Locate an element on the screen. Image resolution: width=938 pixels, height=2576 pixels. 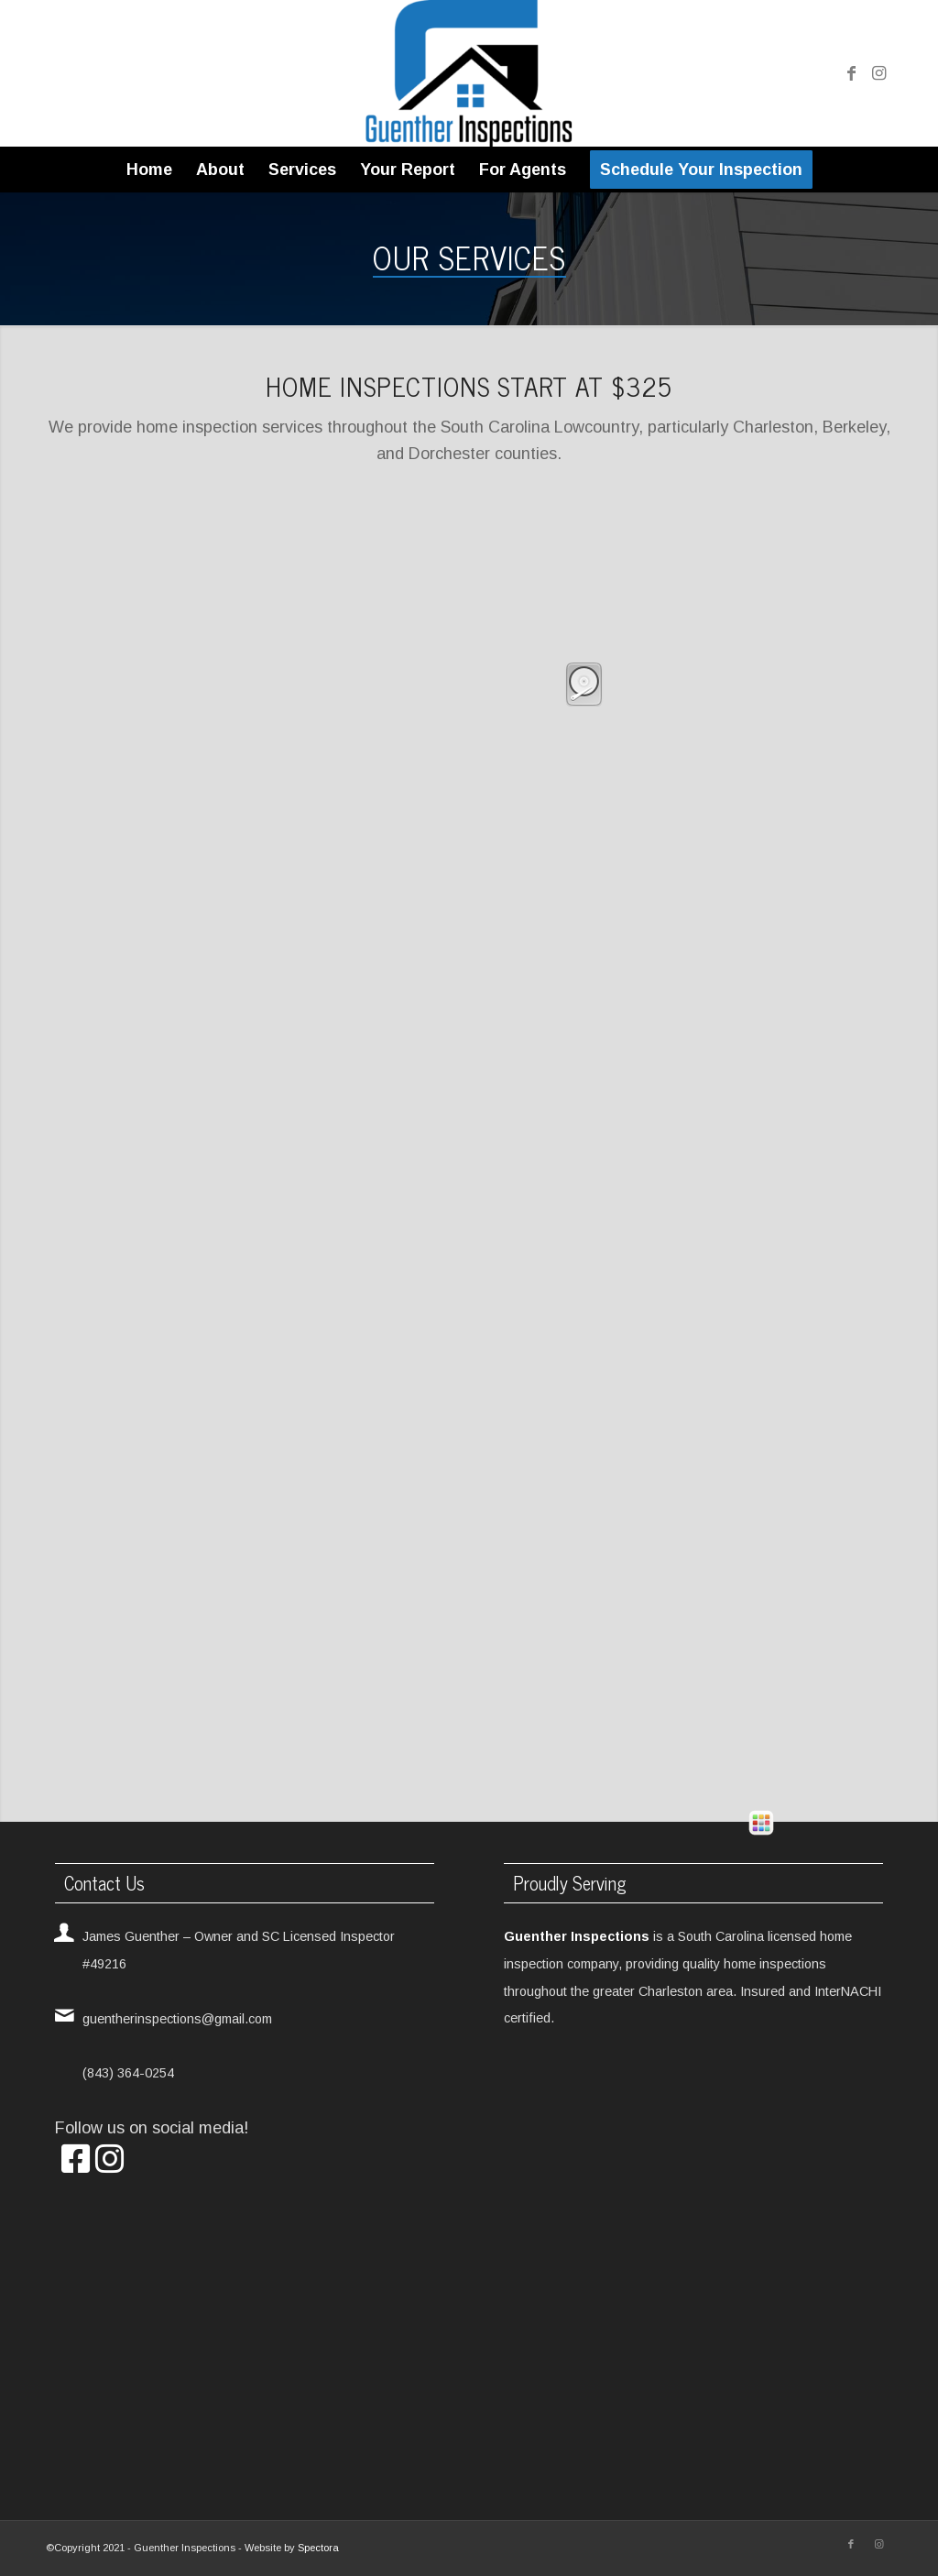
open disk management utility is located at coordinates (584, 684).